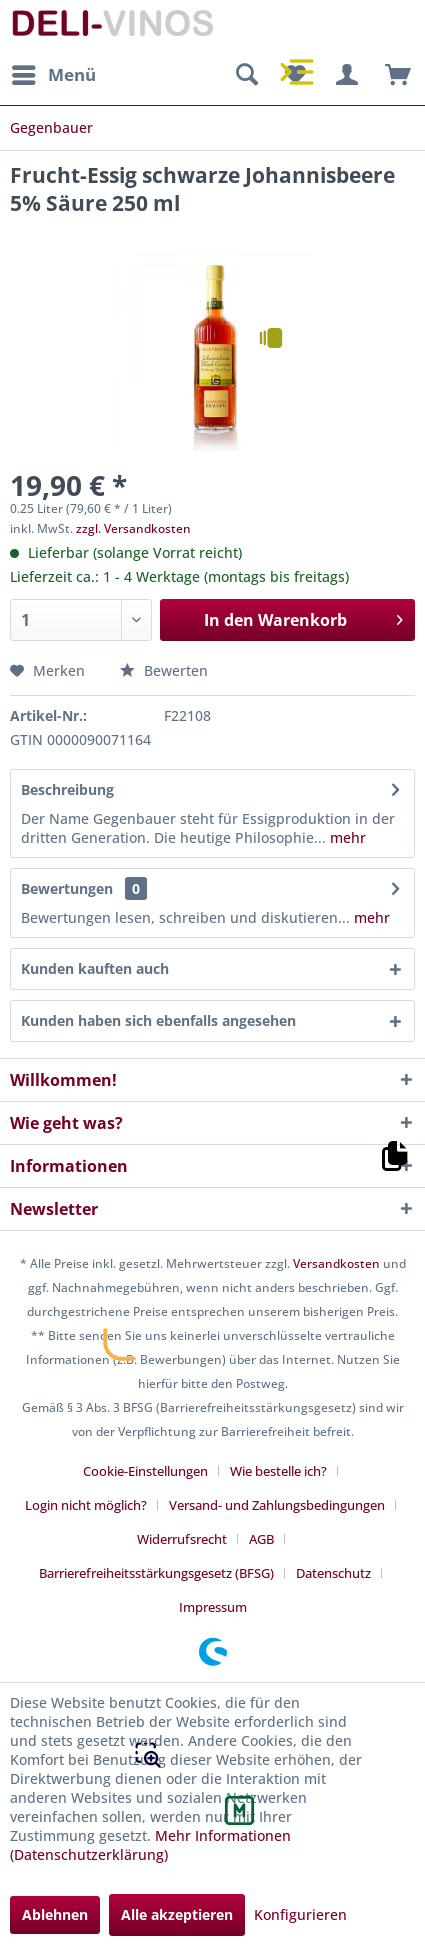 The width and height of the screenshot is (425, 1946). What do you see at coordinates (119, 1344) in the screenshot?
I see `adjust bottom-left corner radius` at bounding box center [119, 1344].